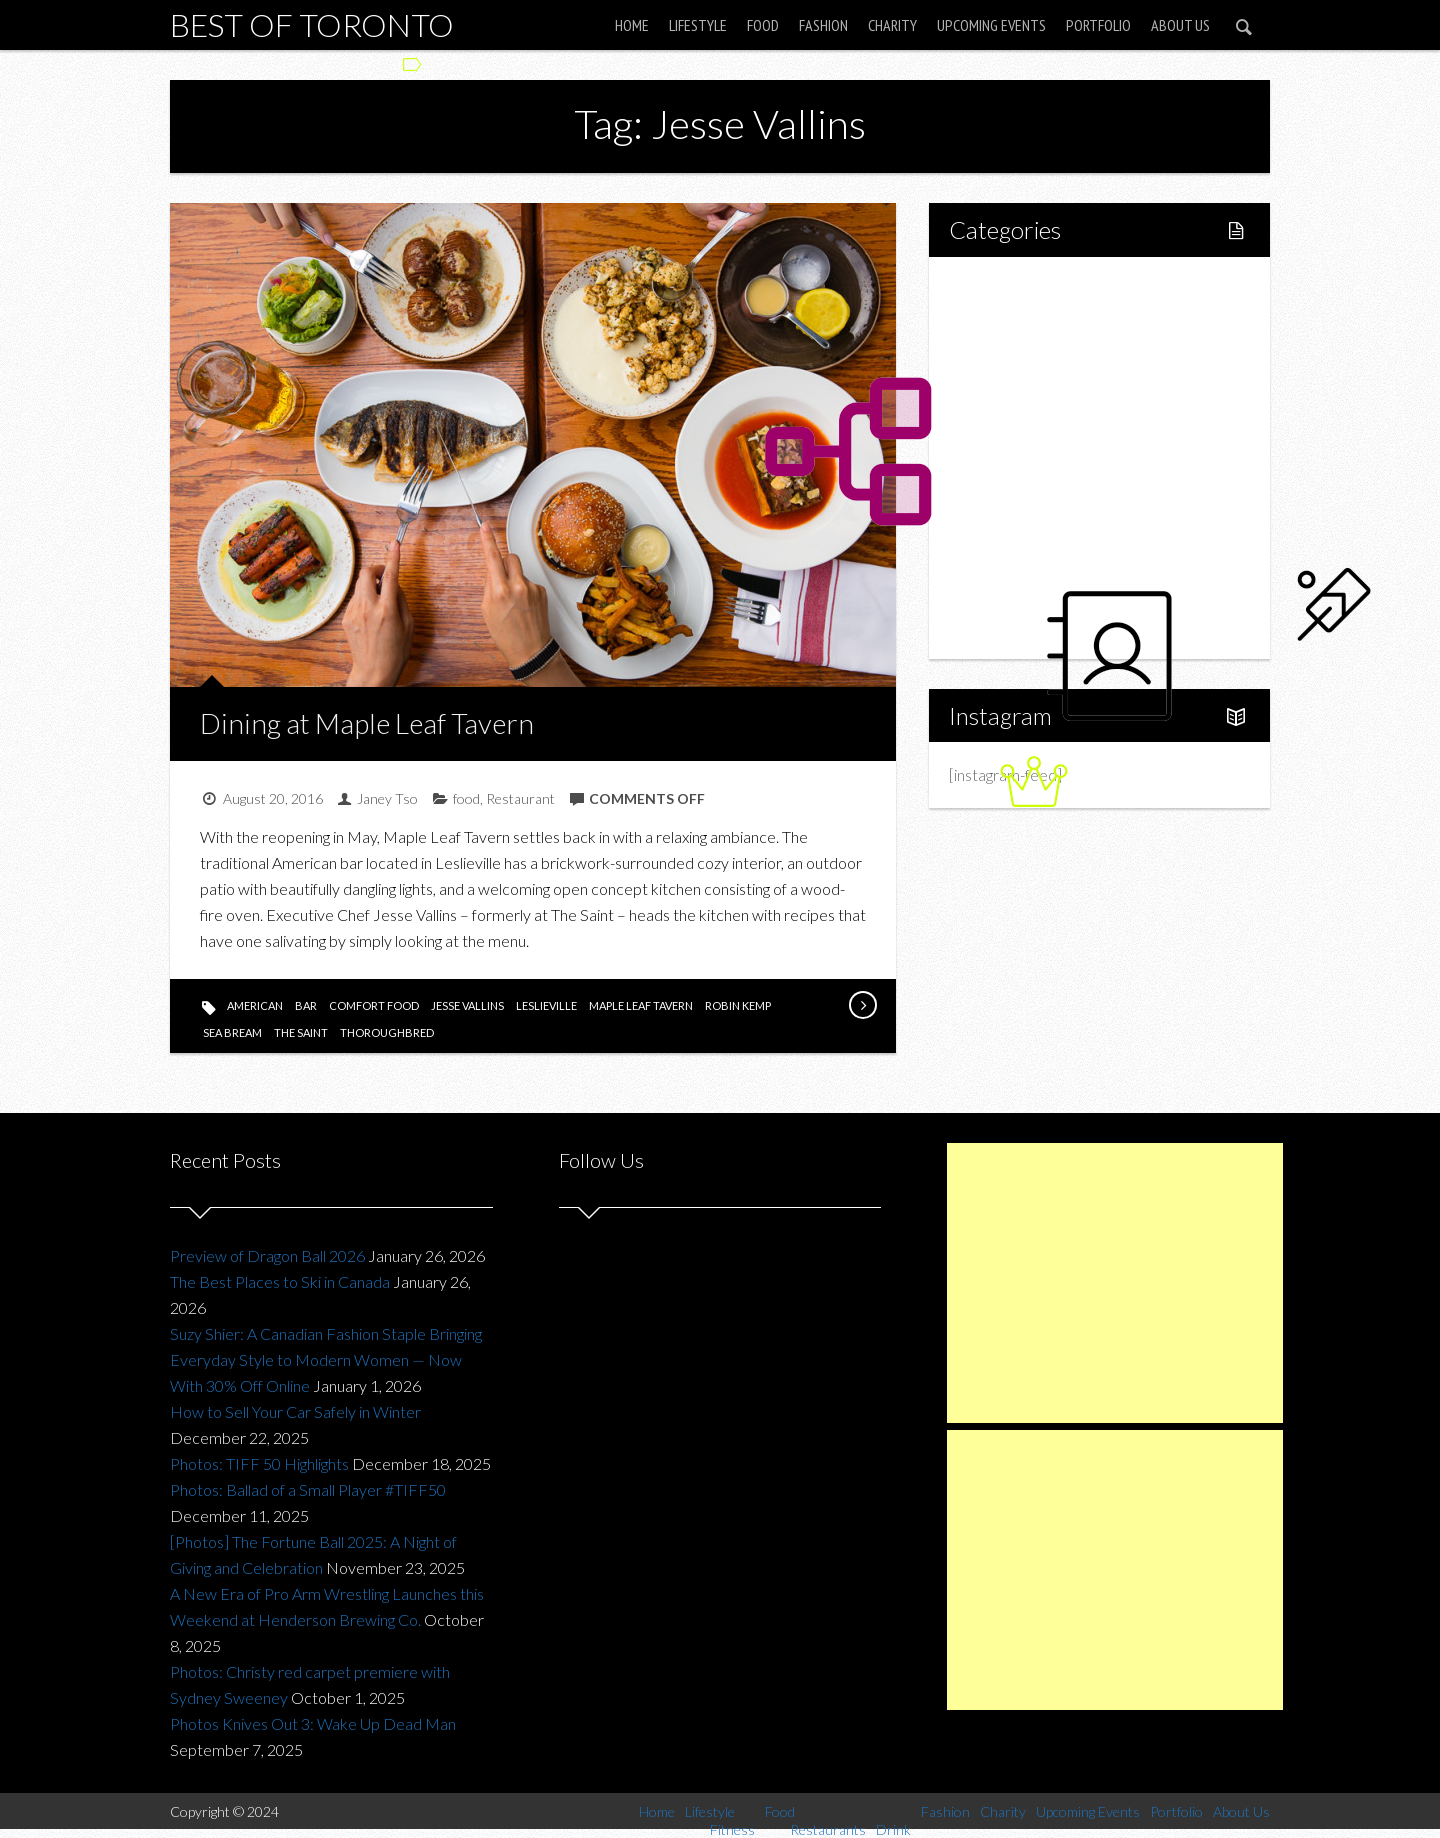 The width and height of the screenshot is (1440, 1838). Describe the element at coordinates (857, 451) in the screenshot. I see `view hierarchical structure or organization` at that location.